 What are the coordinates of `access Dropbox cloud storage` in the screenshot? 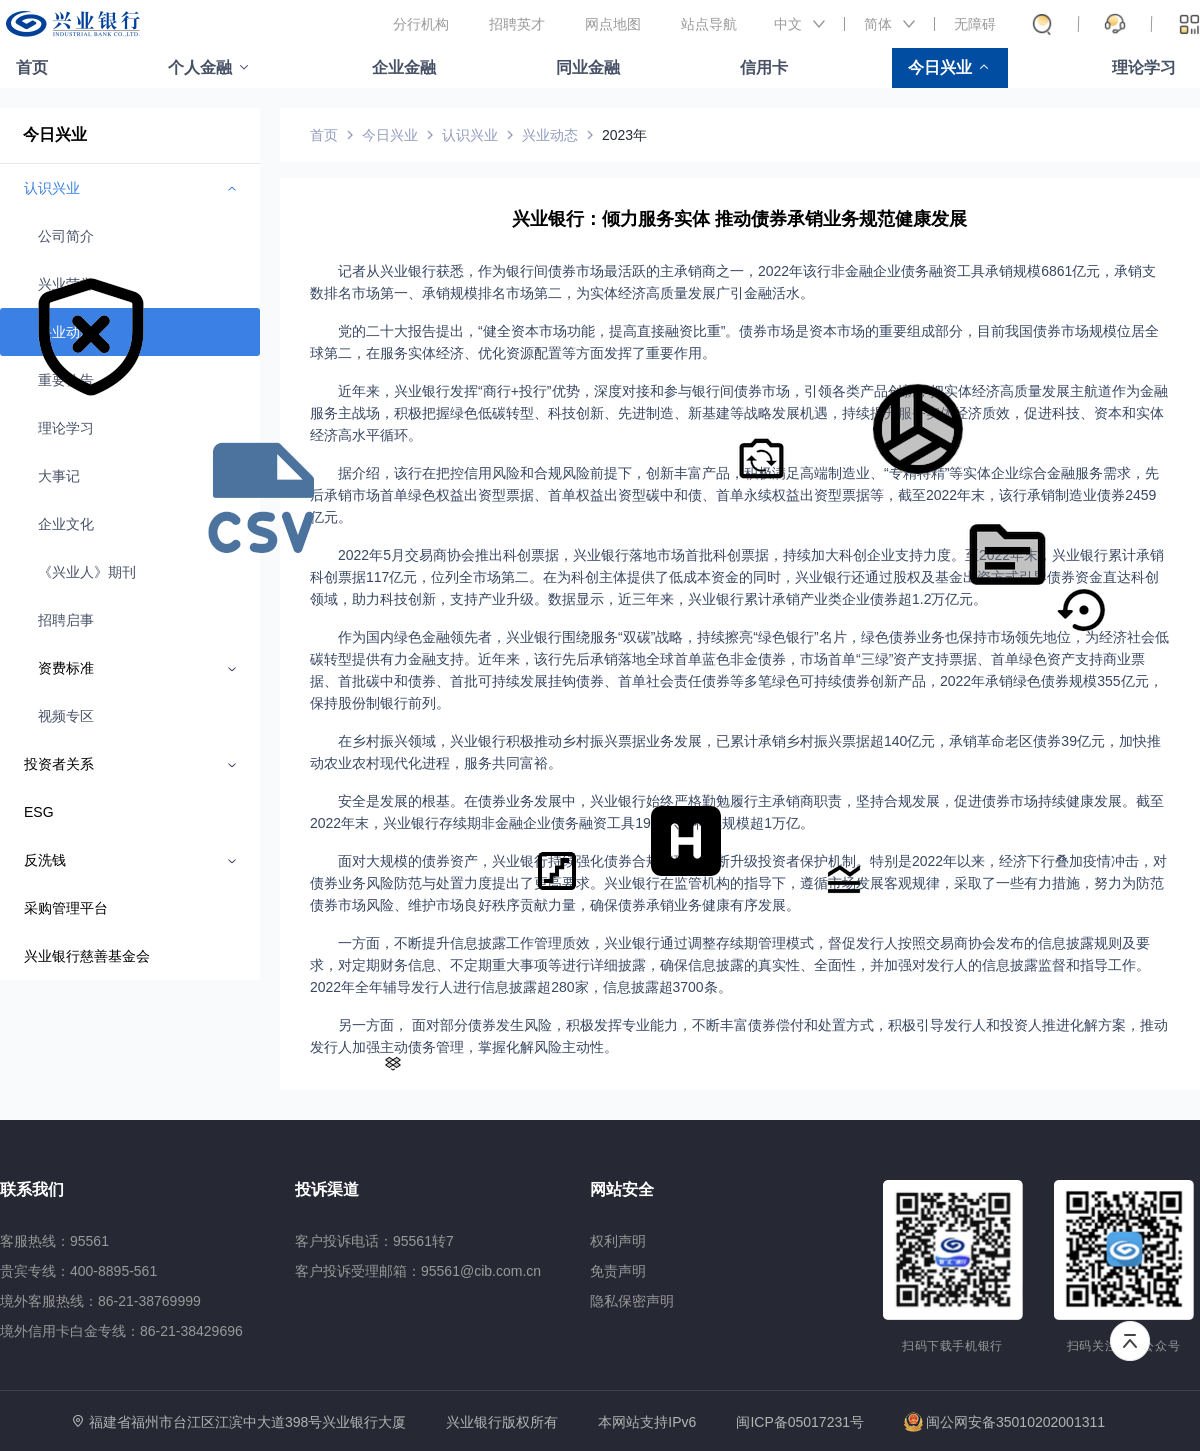 It's located at (393, 1063).